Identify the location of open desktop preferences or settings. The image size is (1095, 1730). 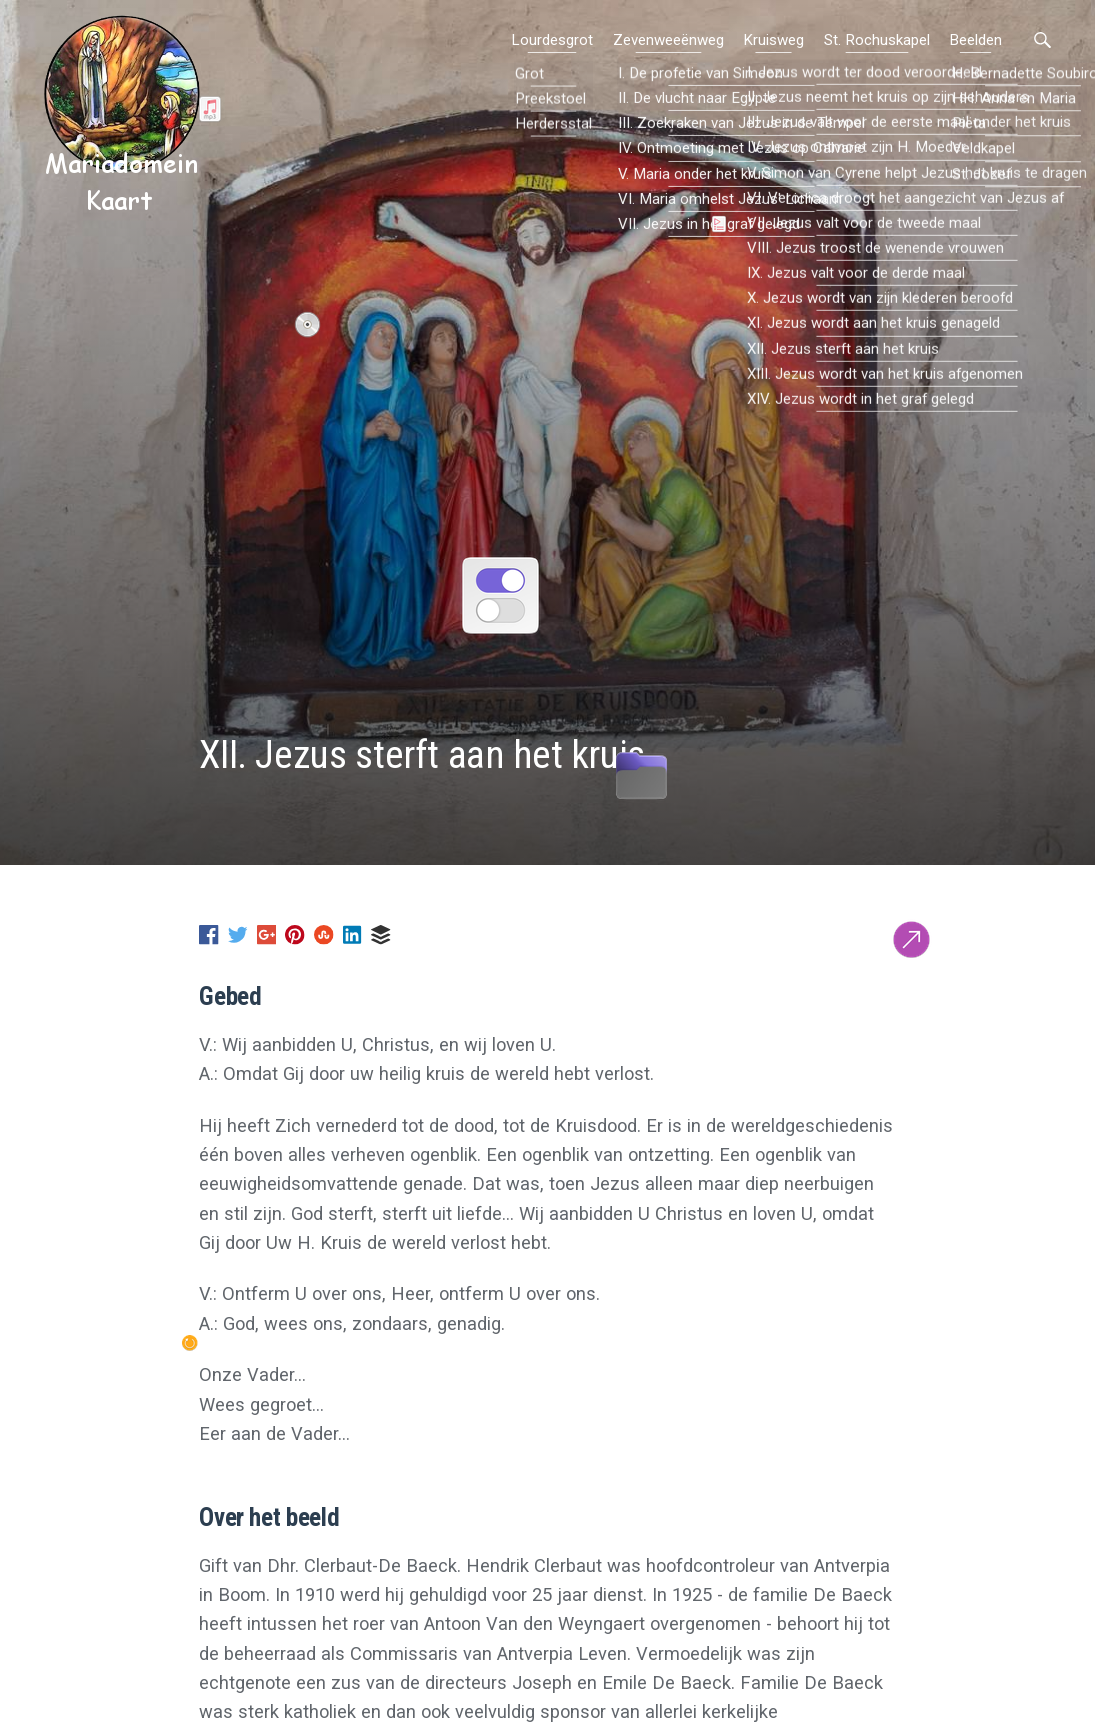
(500, 595).